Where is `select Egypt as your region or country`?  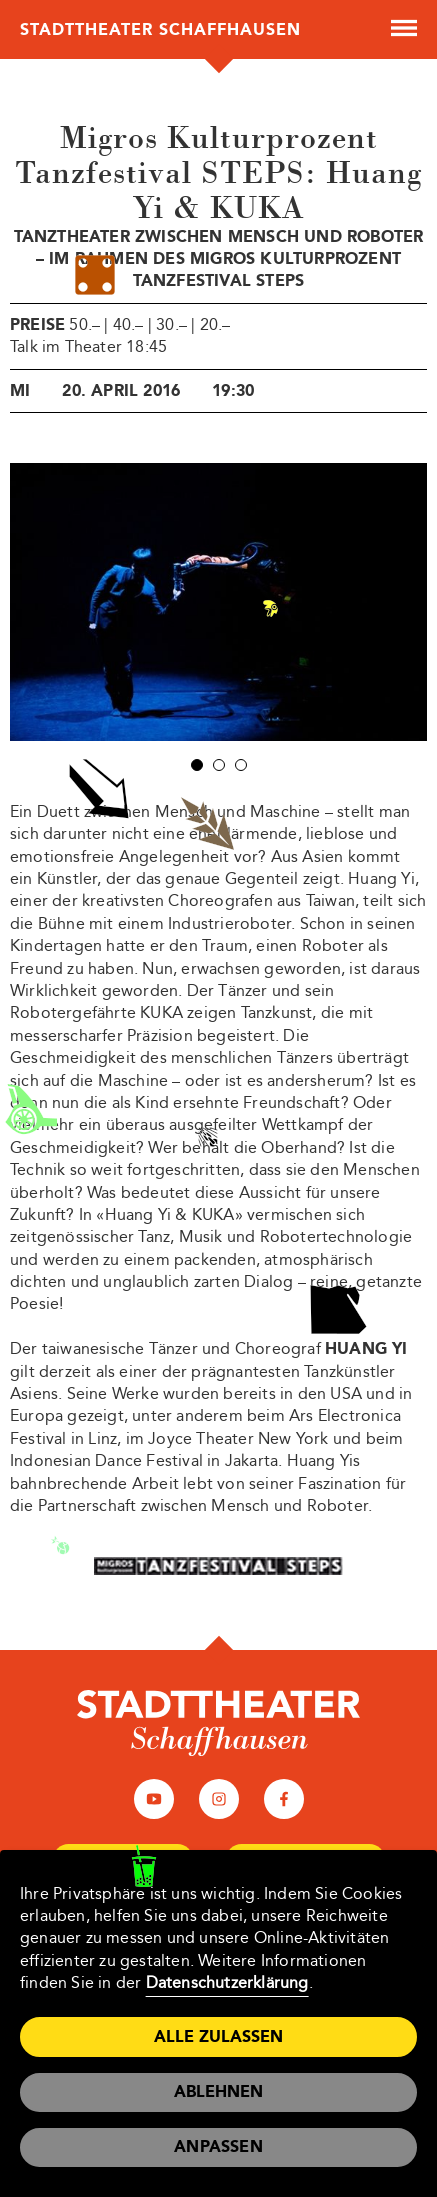
select Egypt as your region or country is located at coordinates (338, 1309).